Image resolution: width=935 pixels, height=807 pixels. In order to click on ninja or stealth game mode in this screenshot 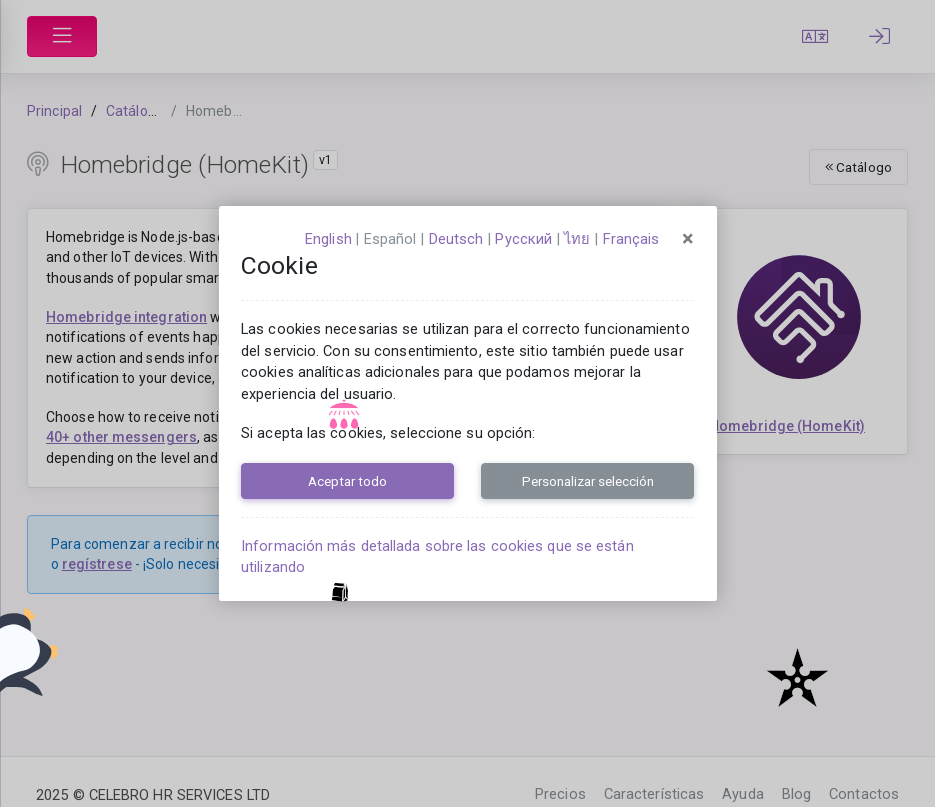, I will do `click(797, 677)`.